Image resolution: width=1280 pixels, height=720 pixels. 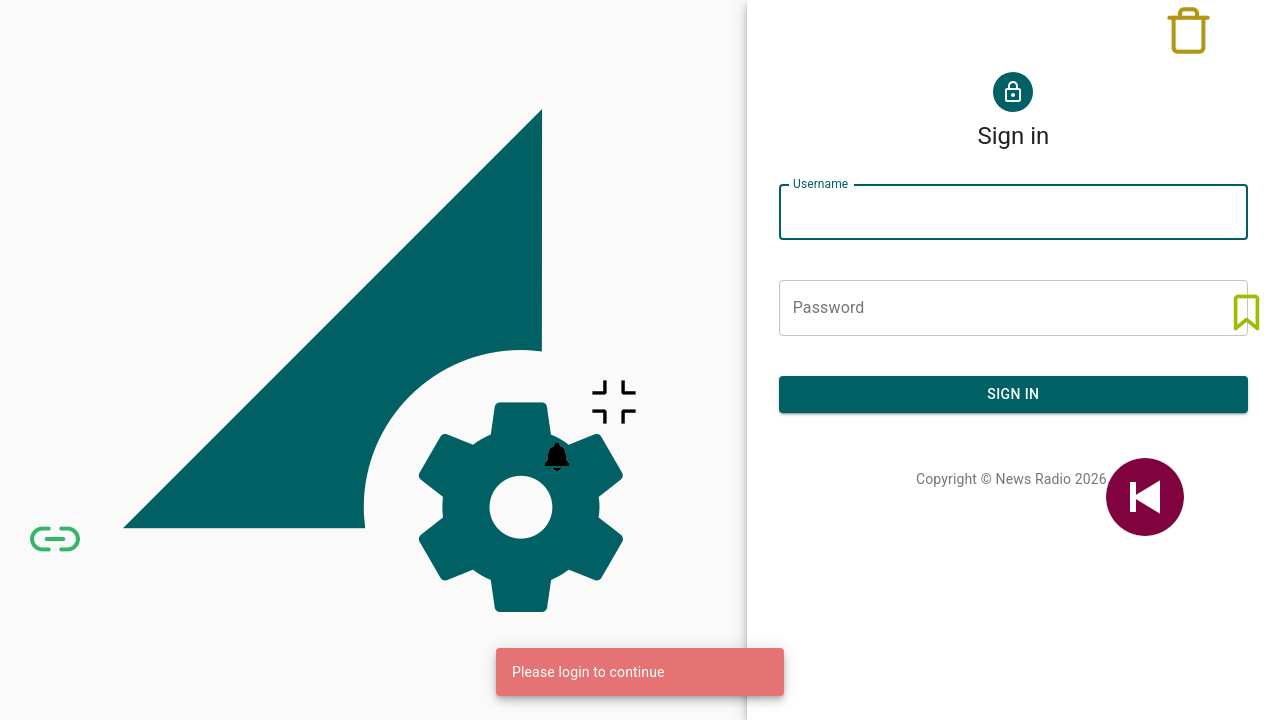 I want to click on exit fullscreen mode, so click(x=614, y=402).